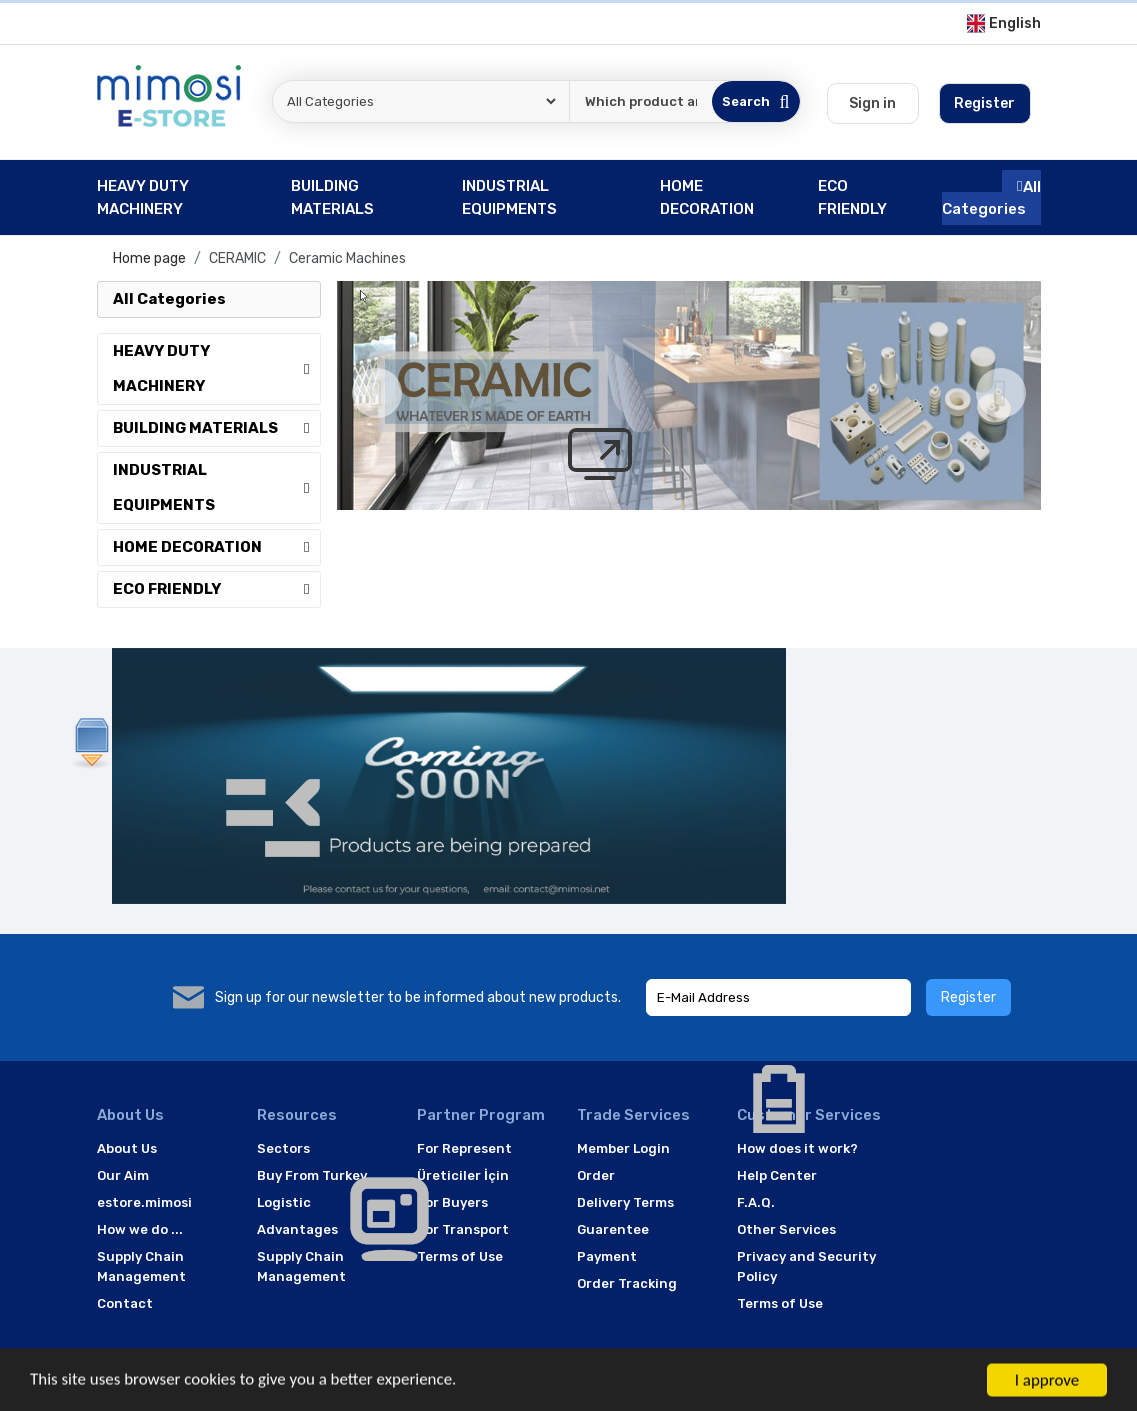 The height and width of the screenshot is (1411, 1137). Describe the element at coordinates (273, 818) in the screenshot. I see `increase text indentation (right-to-left layout)` at that location.